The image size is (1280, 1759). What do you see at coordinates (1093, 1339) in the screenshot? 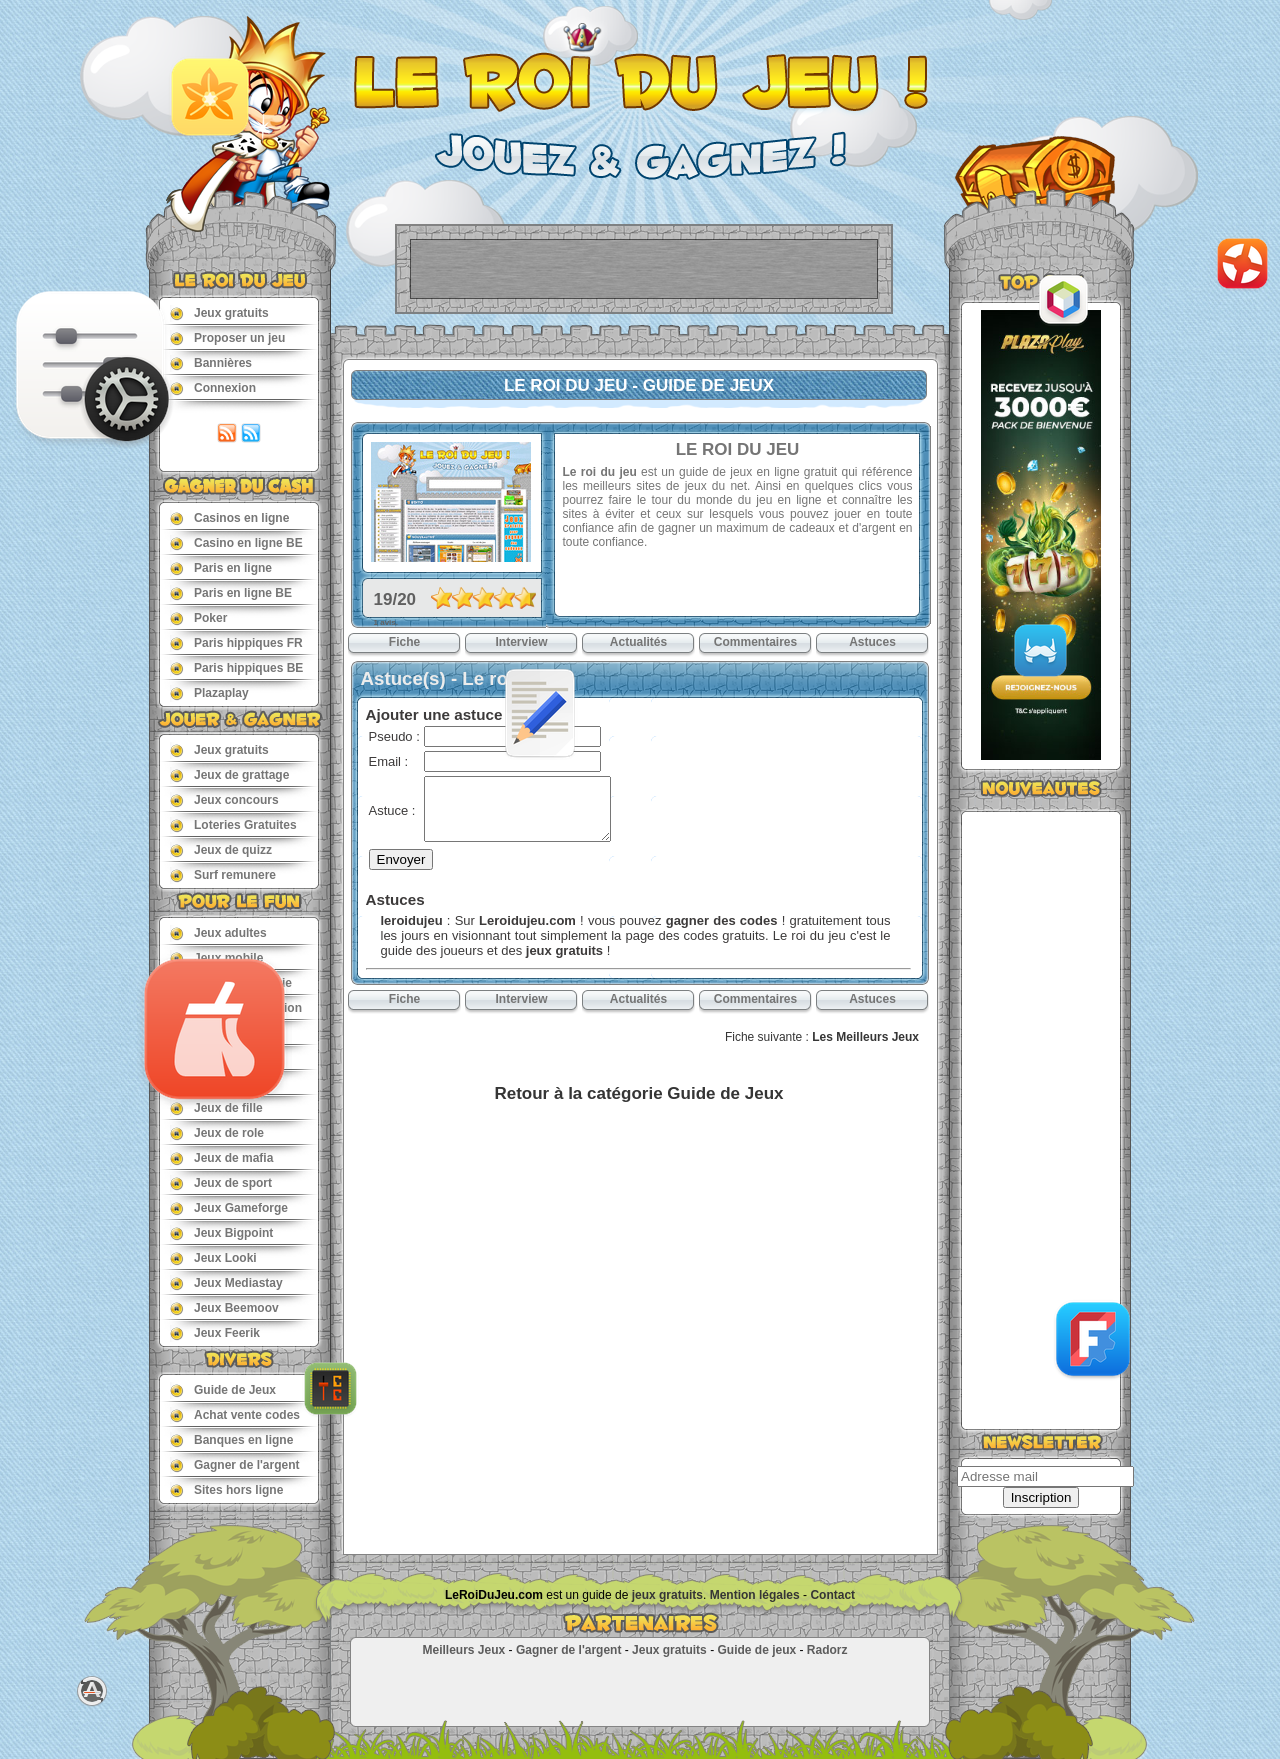
I see `open FreeCAD application` at bounding box center [1093, 1339].